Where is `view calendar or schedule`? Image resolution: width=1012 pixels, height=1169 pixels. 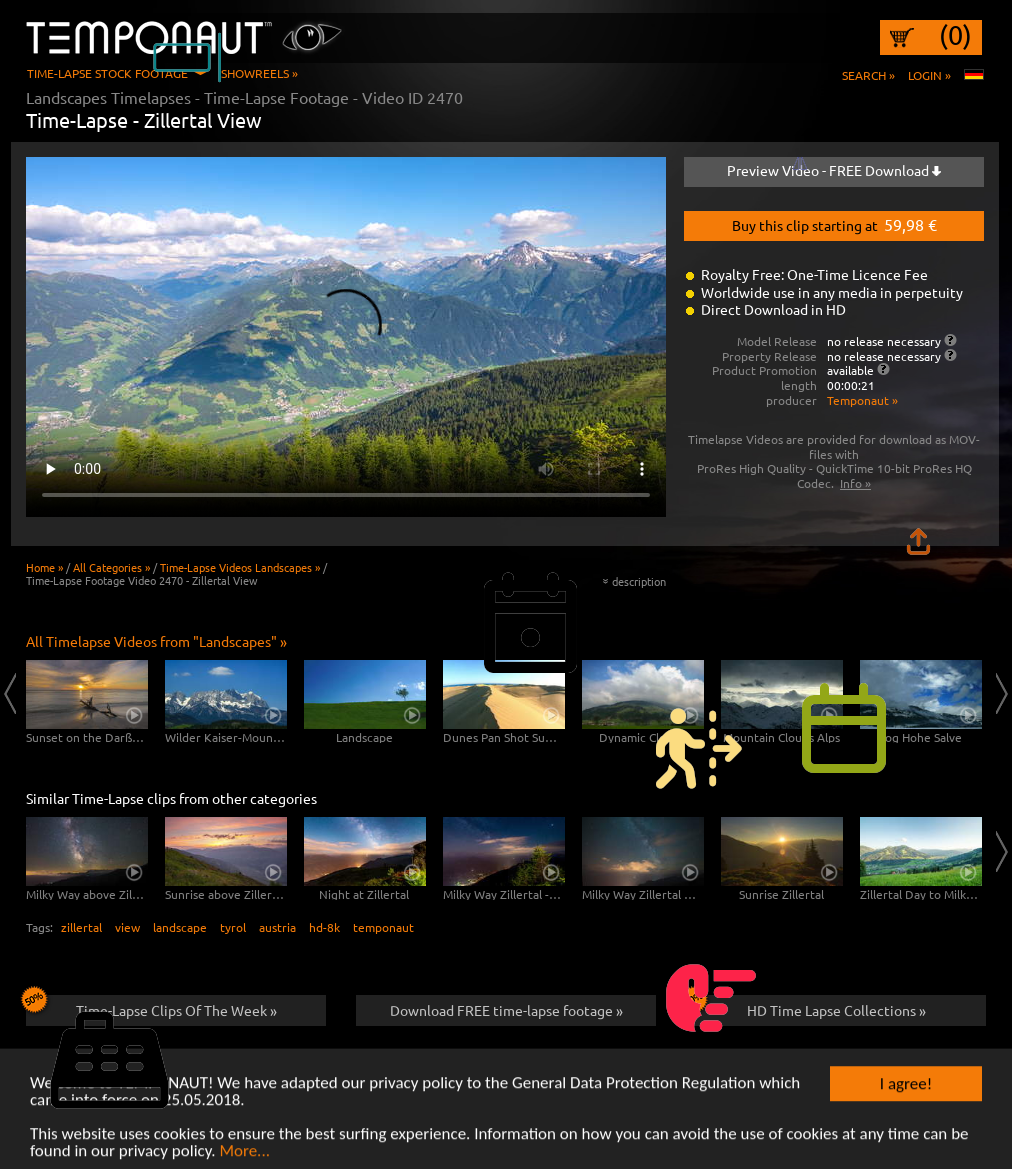
view calendar or schedule is located at coordinates (844, 731).